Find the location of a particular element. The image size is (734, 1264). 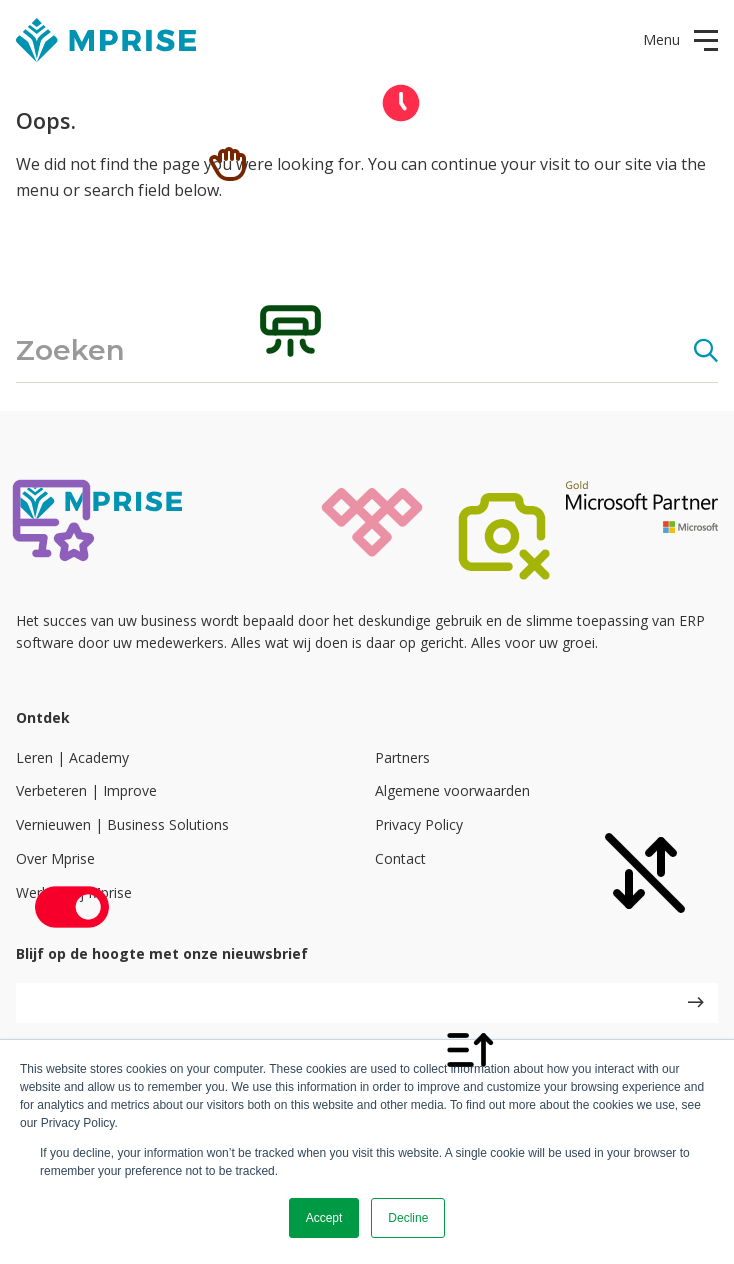

drag to reorder or move an item is located at coordinates (228, 163).